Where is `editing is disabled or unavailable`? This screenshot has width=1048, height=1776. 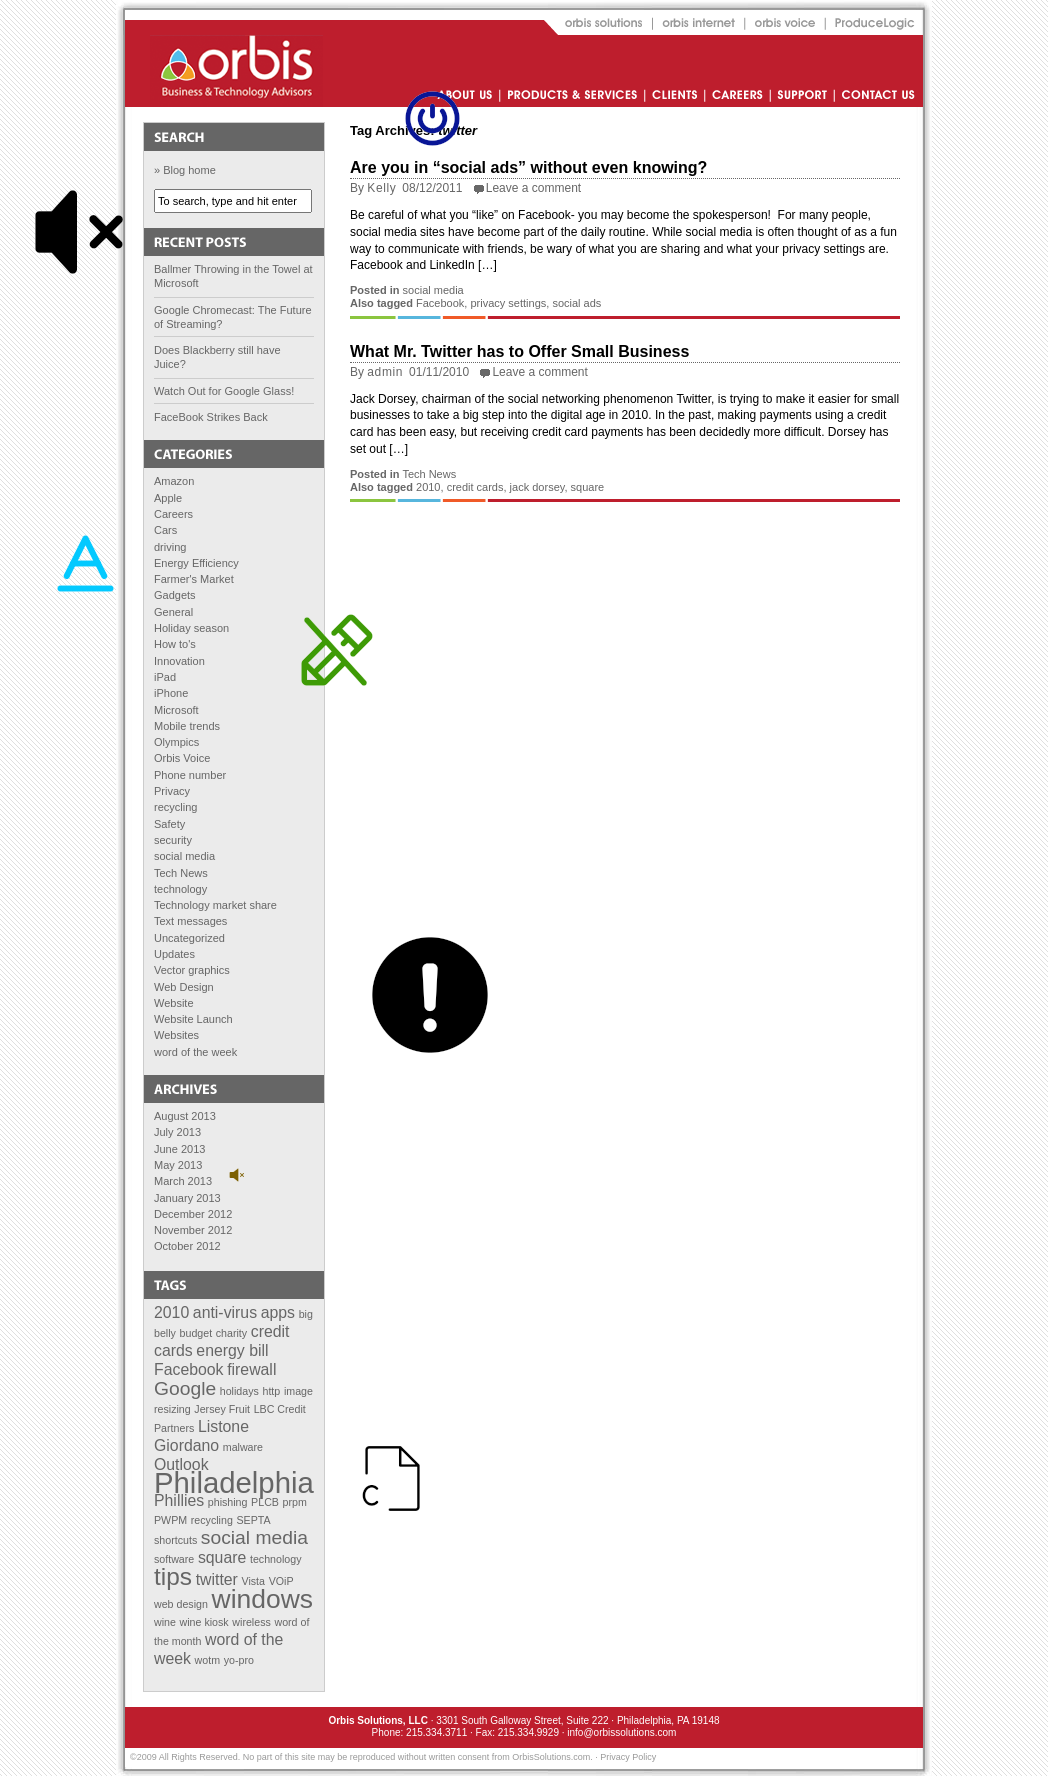
editing is disabled or unavailable is located at coordinates (335, 651).